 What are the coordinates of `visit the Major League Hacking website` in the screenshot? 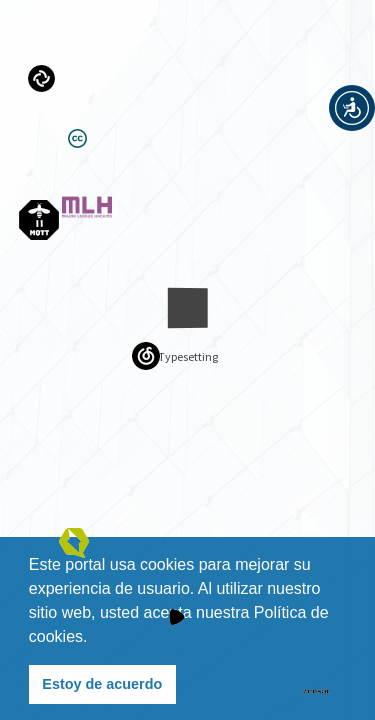 It's located at (87, 207).